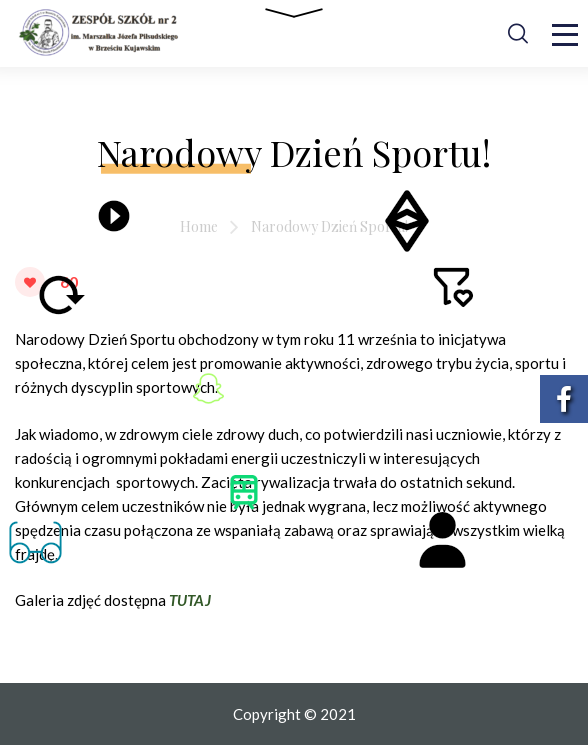  What do you see at coordinates (442, 539) in the screenshot?
I see `view your profile` at bounding box center [442, 539].